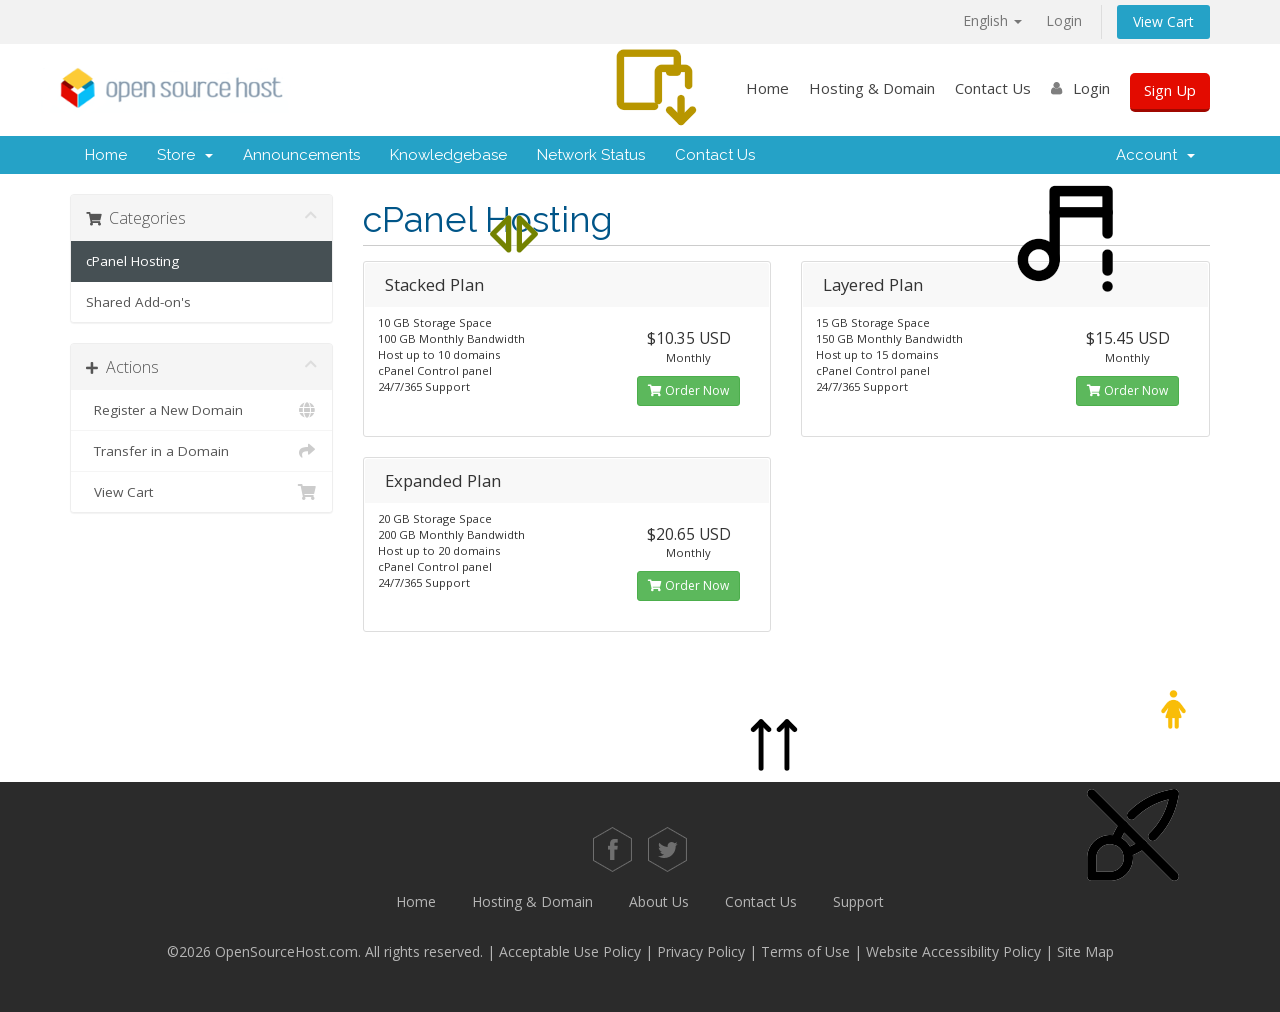  What do you see at coordinates (1133, 835) in the screenshot?
I see `disable brush tool` at bounding box center [1133, 835].